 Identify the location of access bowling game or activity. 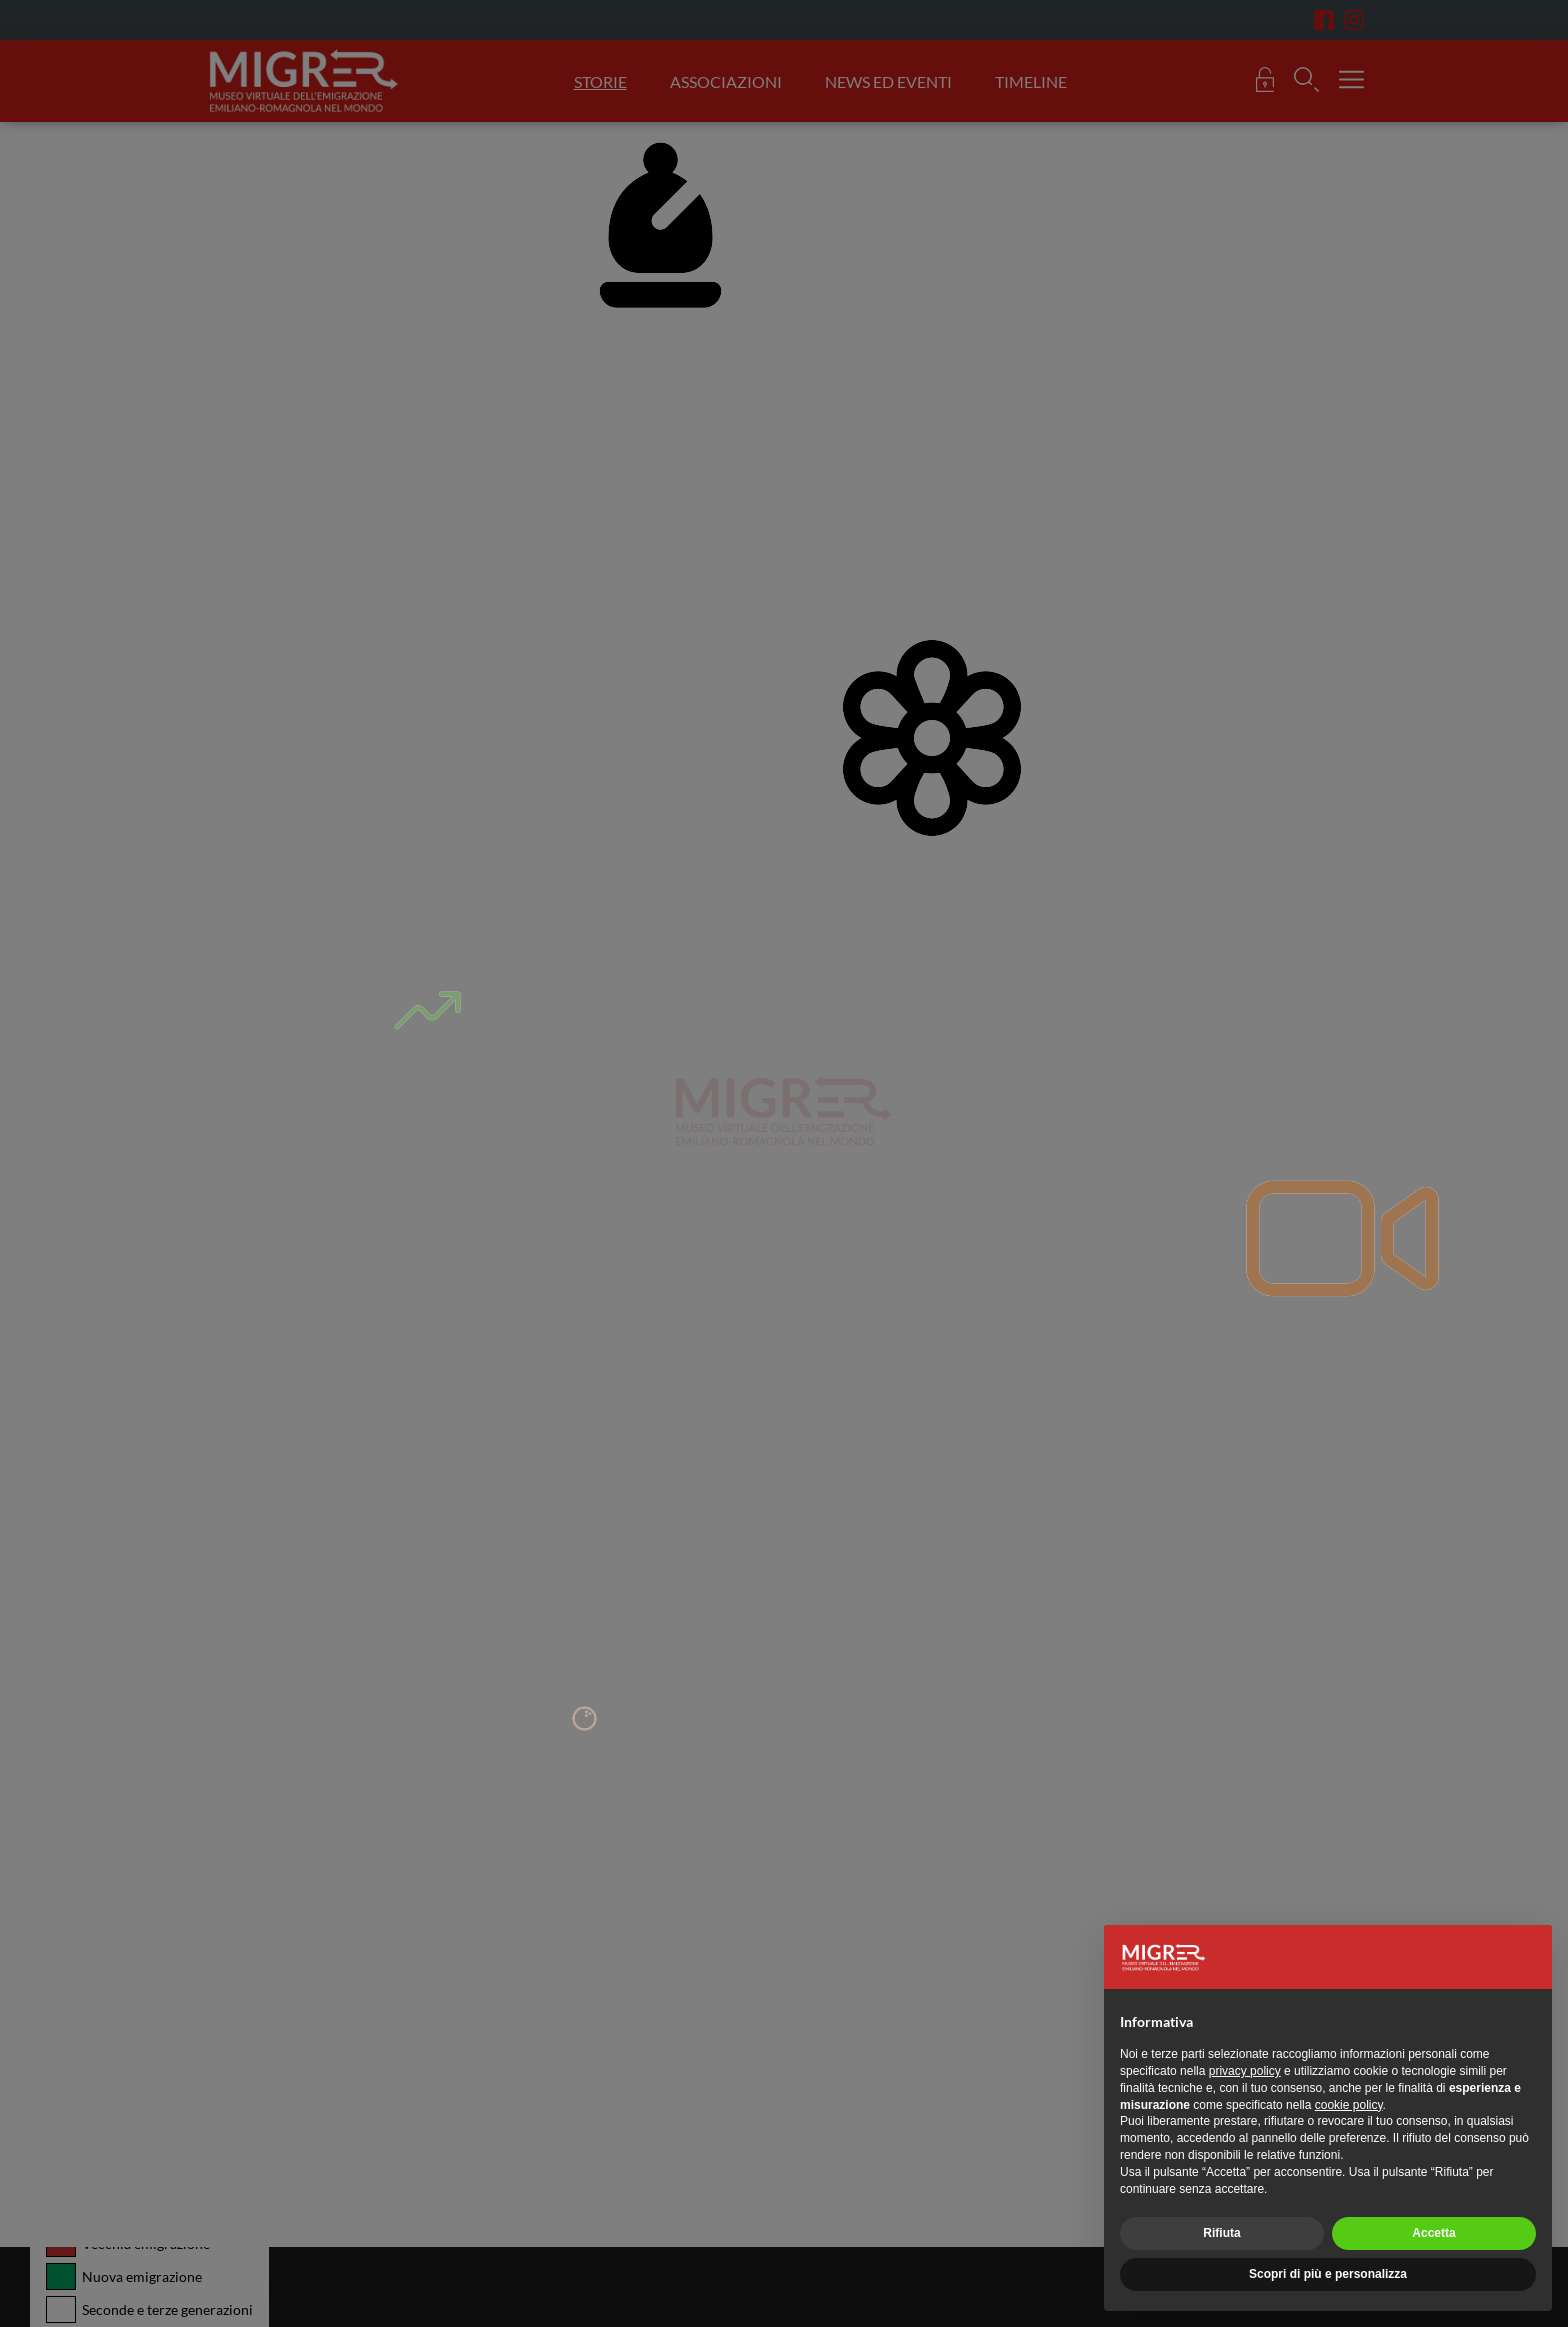
(584, 1718).